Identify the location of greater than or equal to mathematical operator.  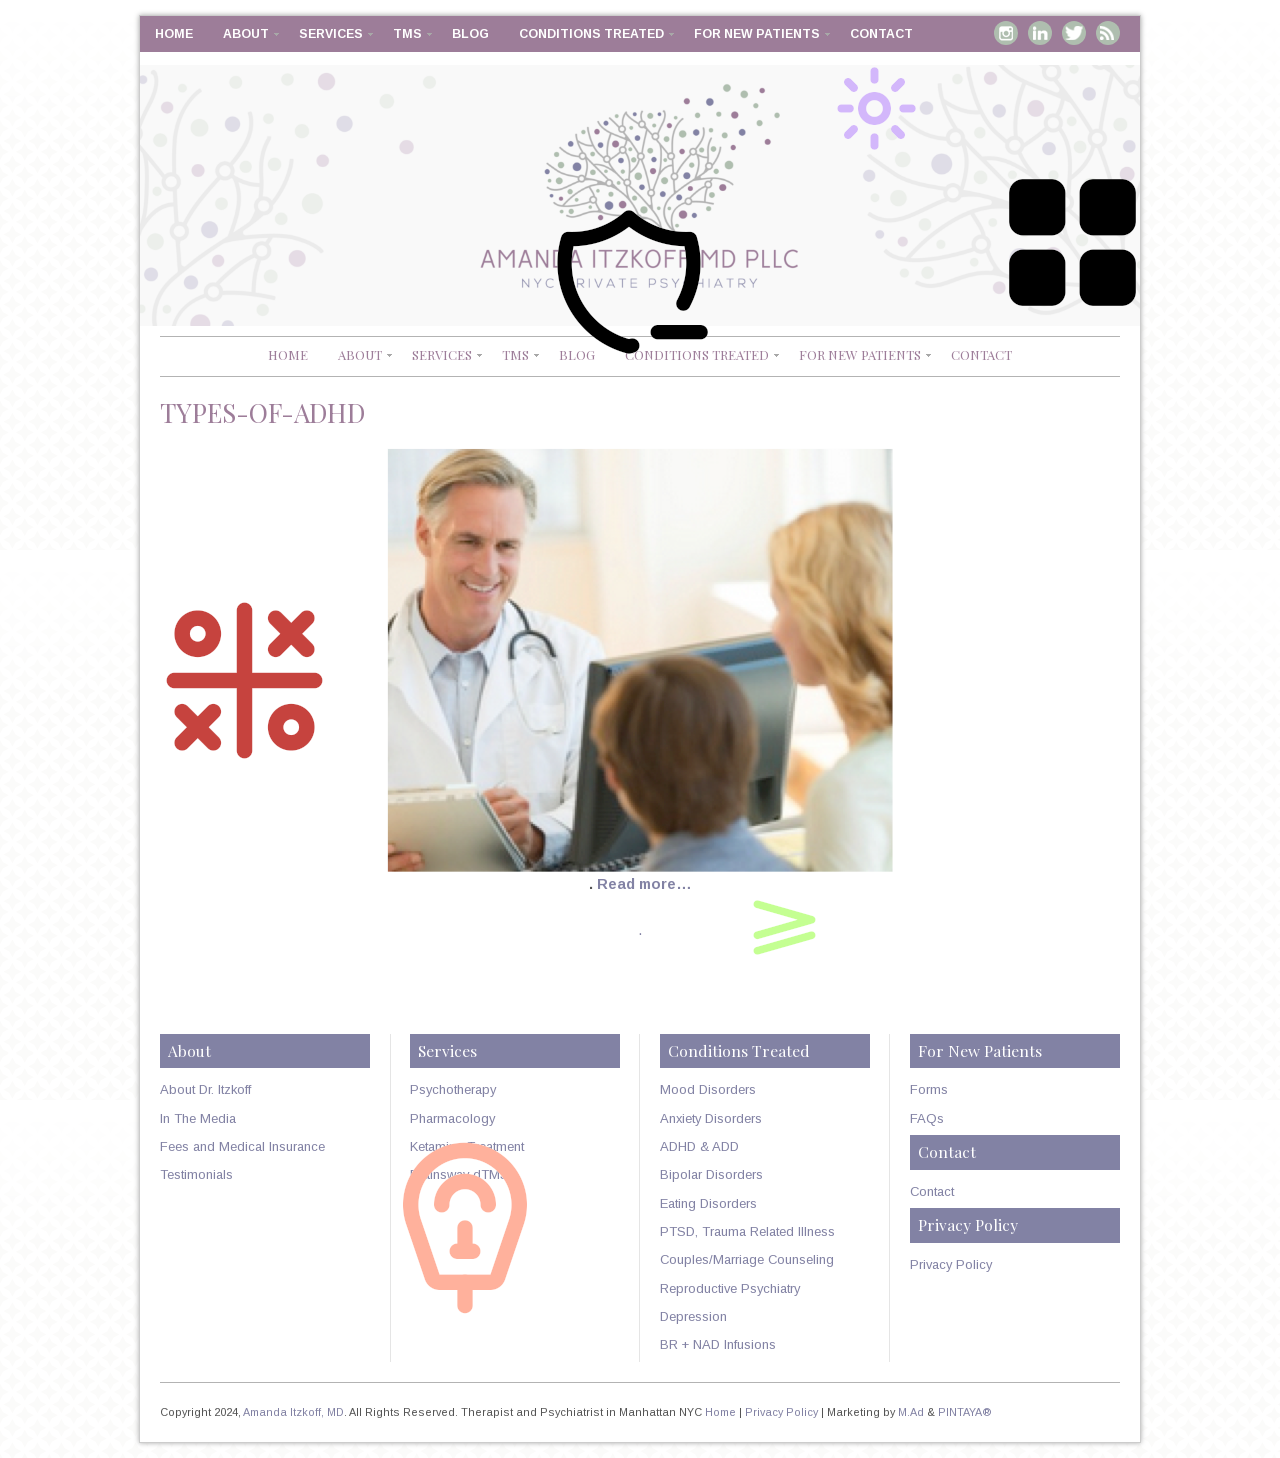
(784, 927).